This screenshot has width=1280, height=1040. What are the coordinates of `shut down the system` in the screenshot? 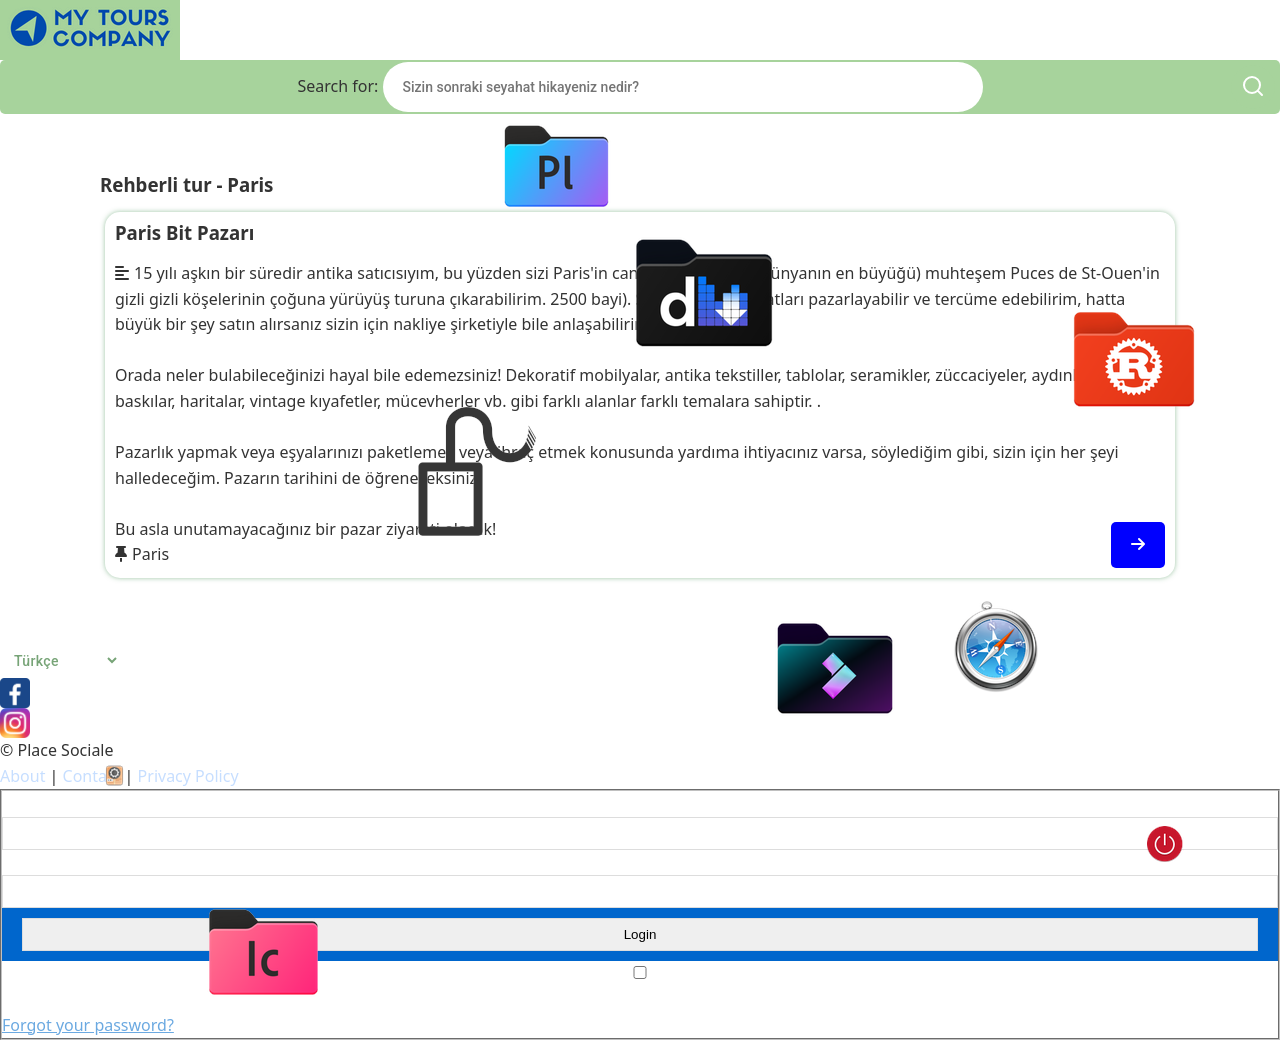 It's located at (1165, 844).